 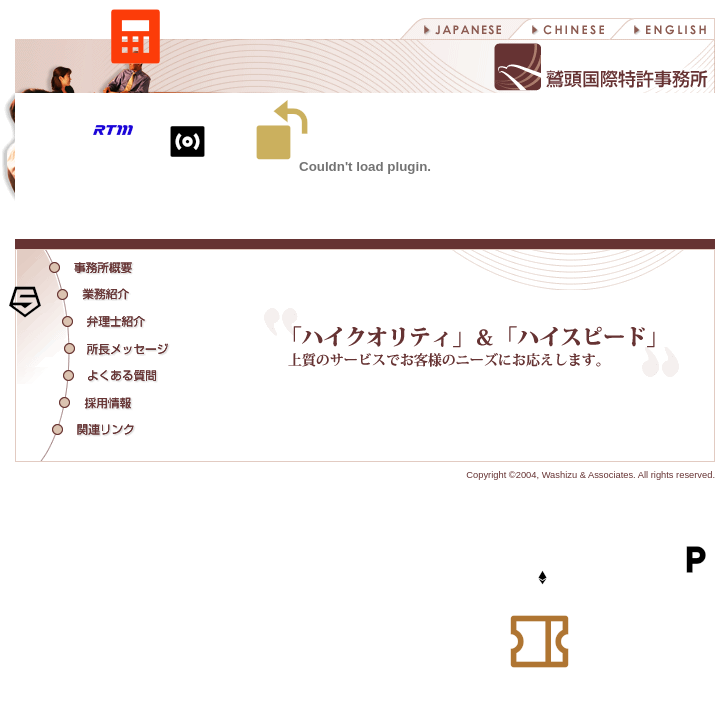 What do you see at coordinates (695, 559) in the screenshot?
I see `indicates a parking area or facility` at bounding box center [695, 559].